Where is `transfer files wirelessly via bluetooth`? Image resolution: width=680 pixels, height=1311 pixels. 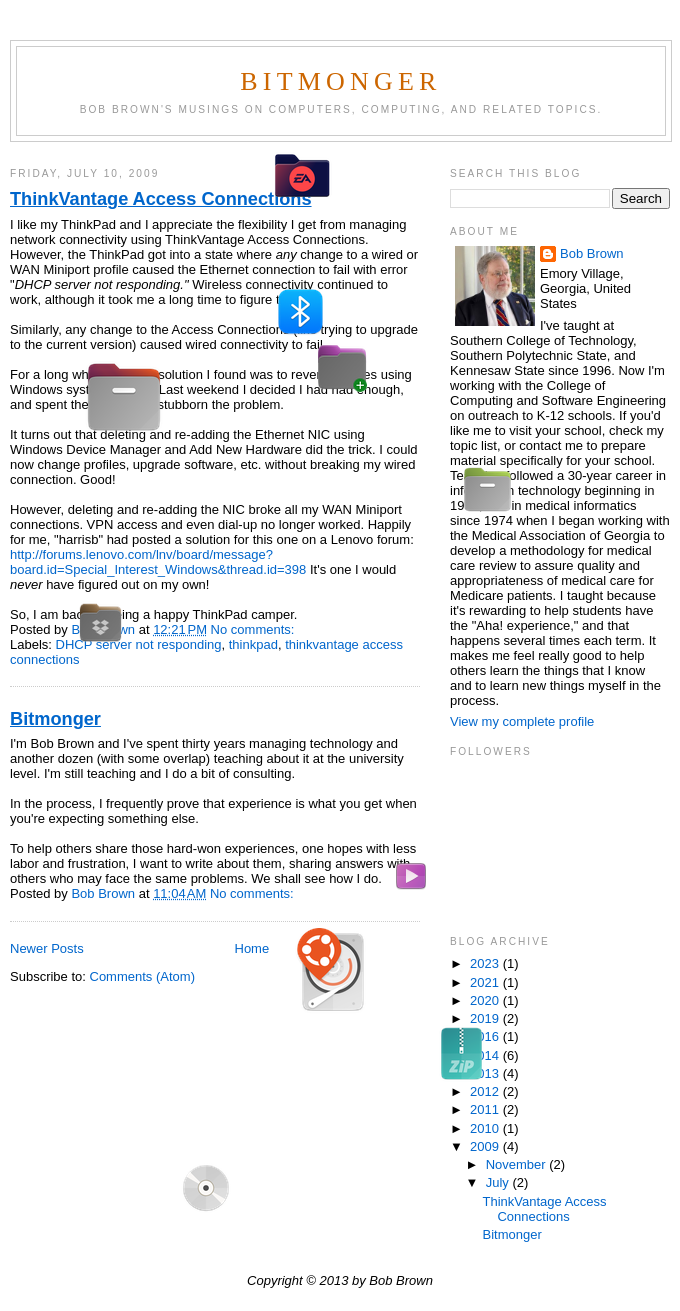 transfer files wirelessly via bluetooth is located at coordinates (300, 311).